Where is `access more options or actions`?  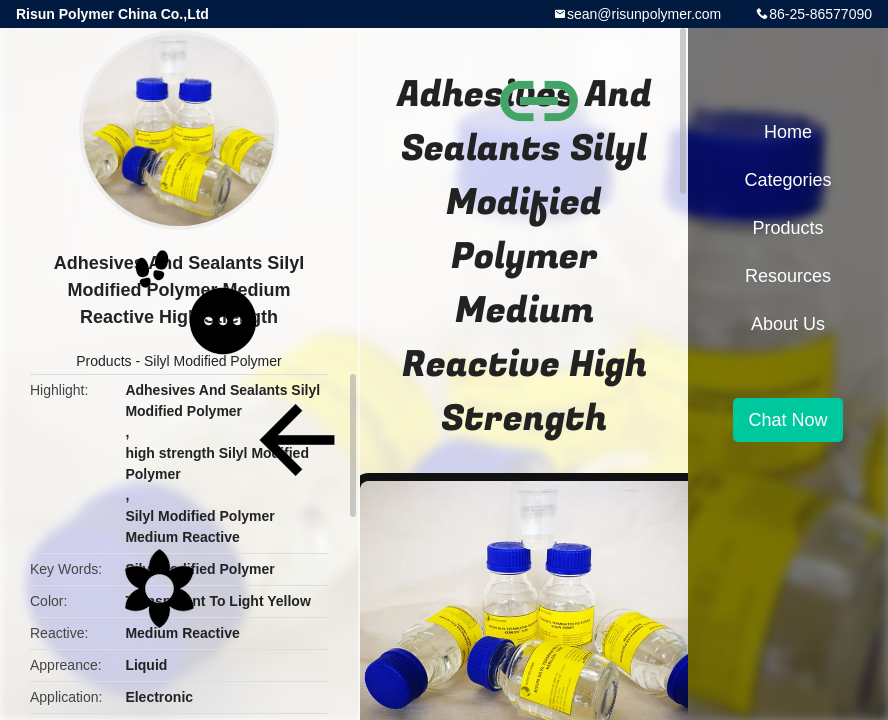 access more options or actions is located at coordinates (223, 321).